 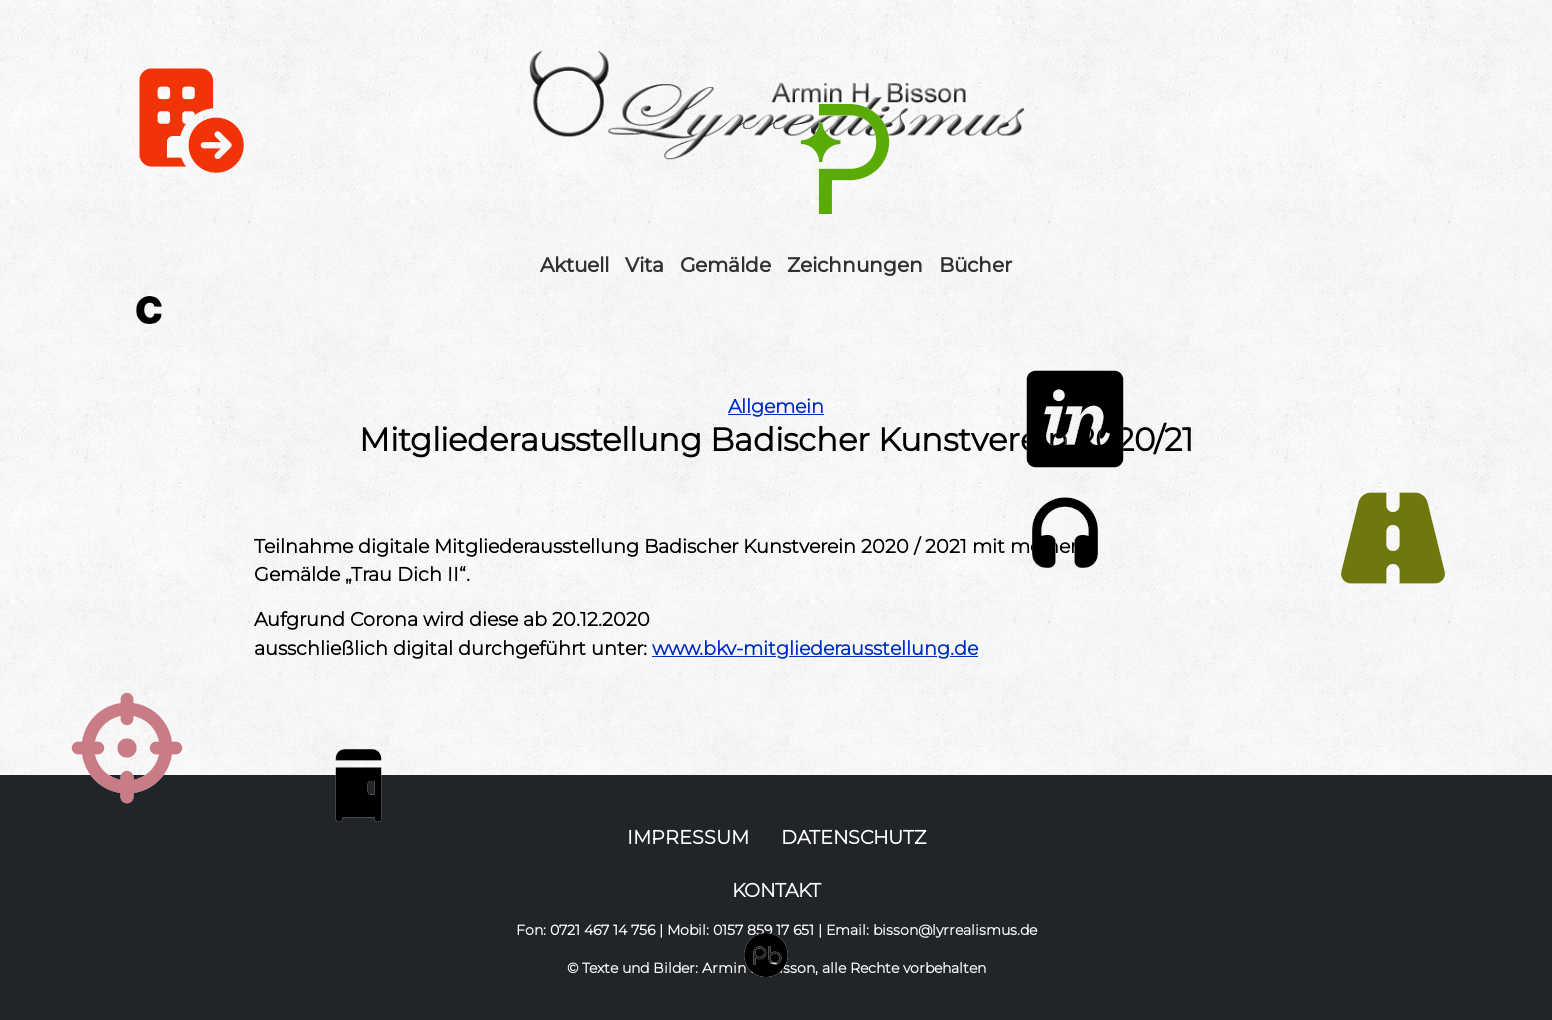 What do you see at coordinates (766, 955) in the screenshot?
I see `prepbytes logo` at bounding box center [766, 955].